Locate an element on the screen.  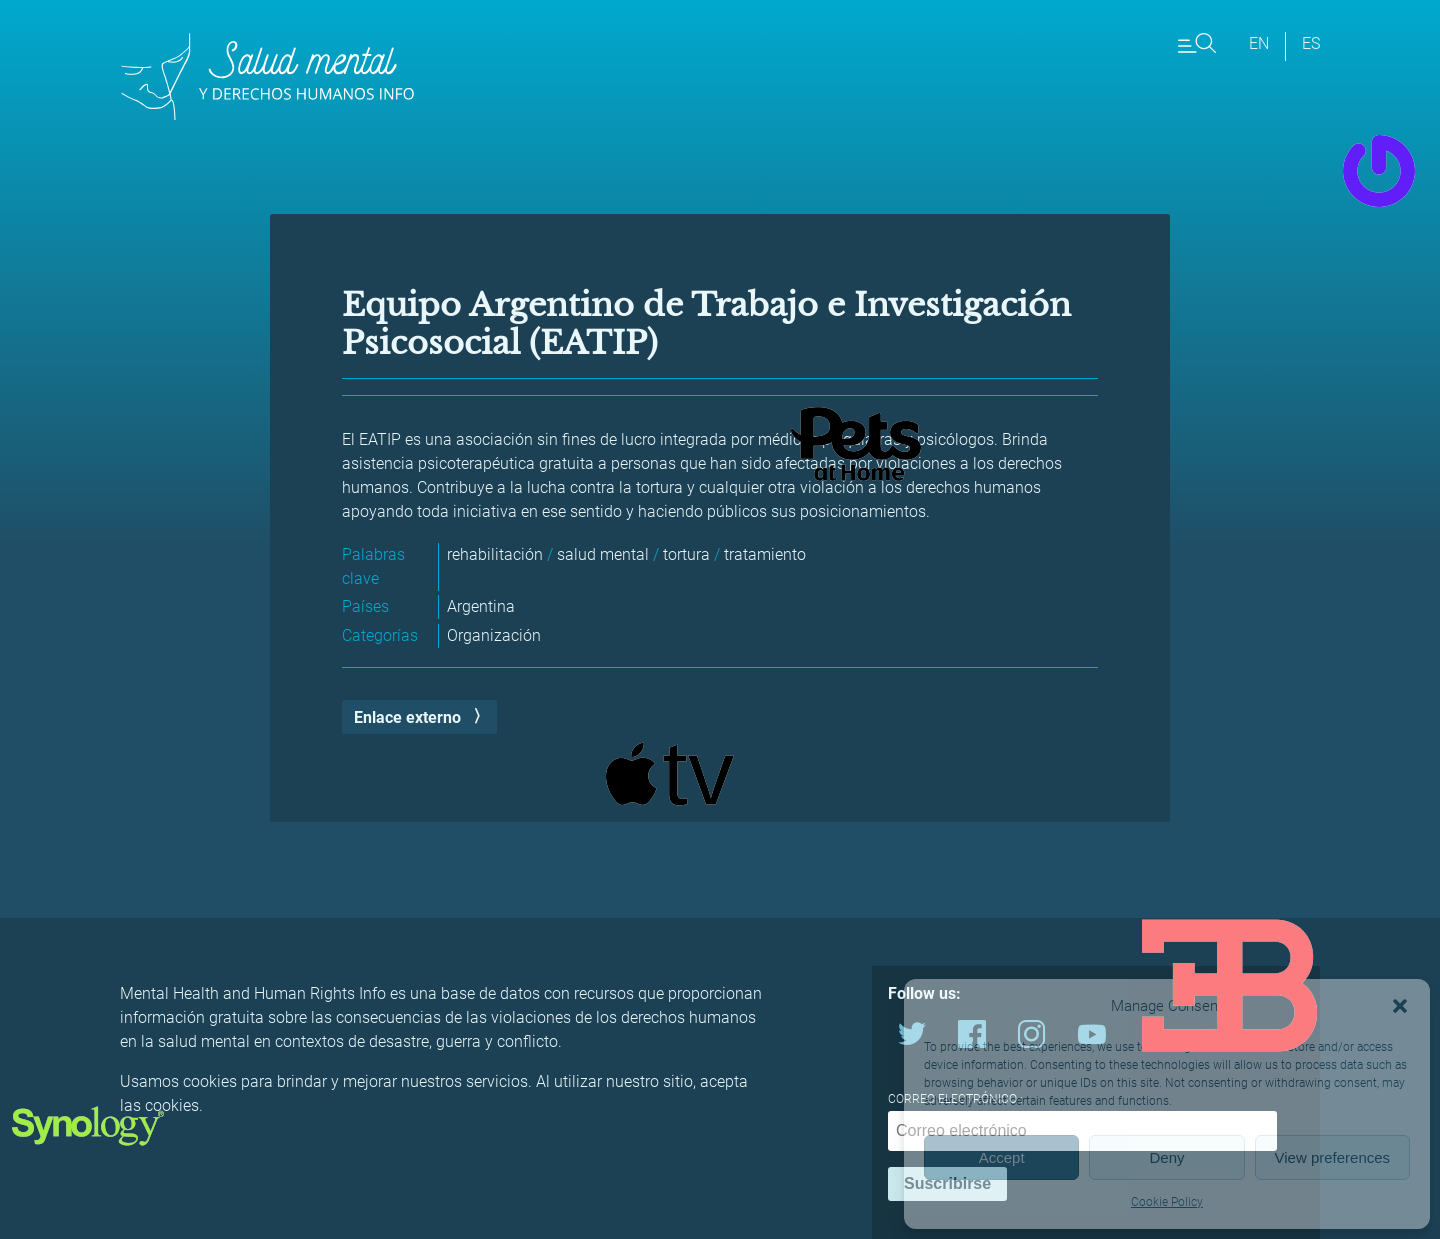
Synology brand logo is located at coordinates (88, 1126).